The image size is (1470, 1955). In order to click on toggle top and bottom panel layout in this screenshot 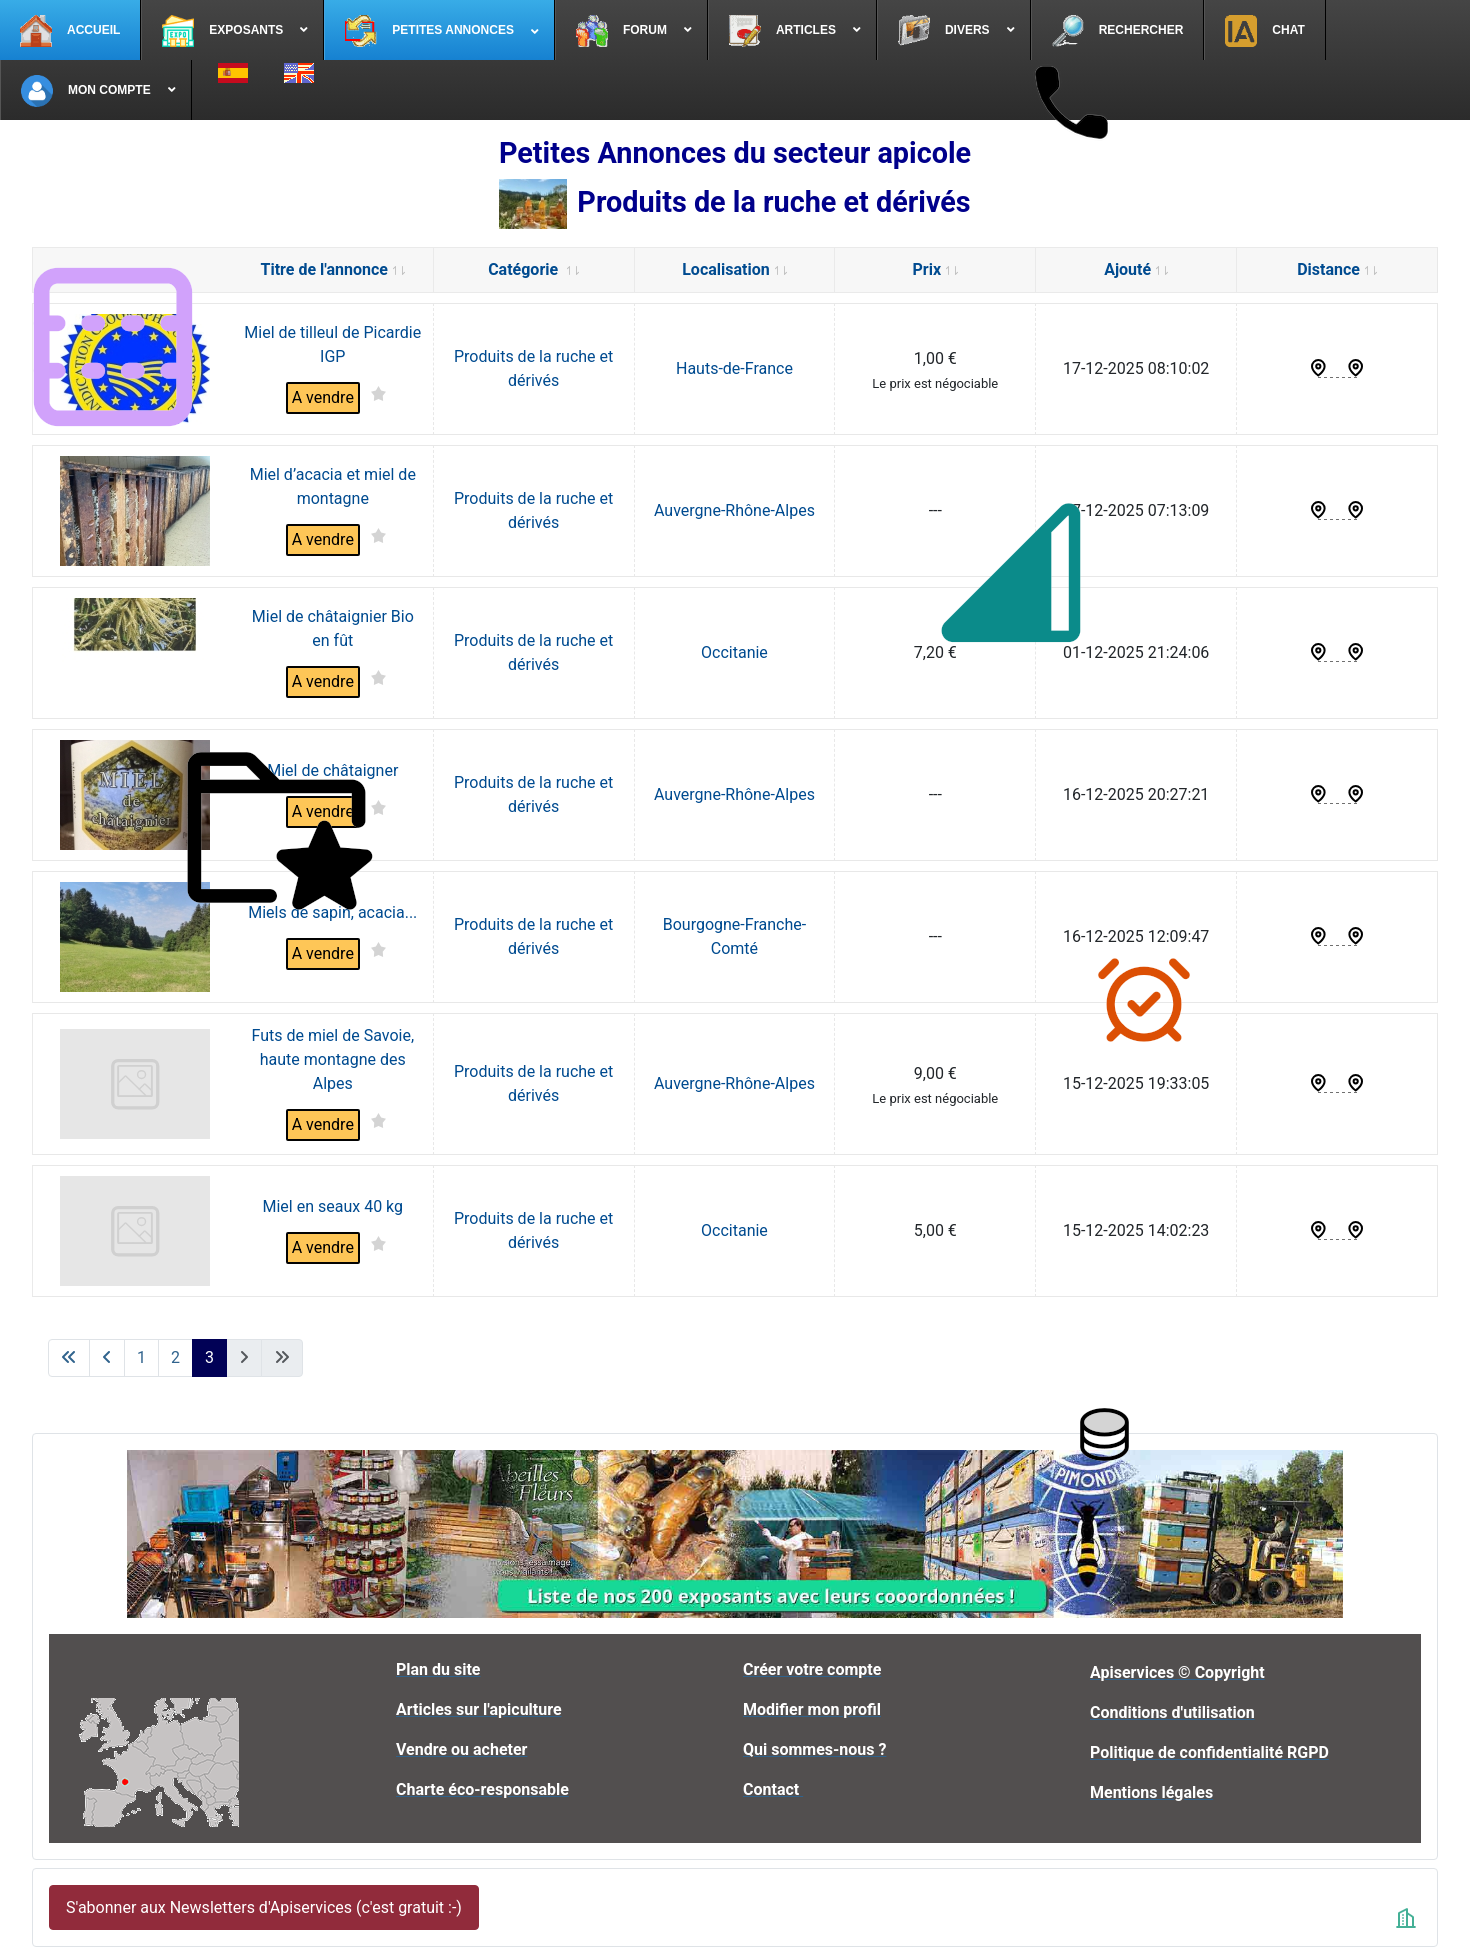, I will do `click(113, 347)`.